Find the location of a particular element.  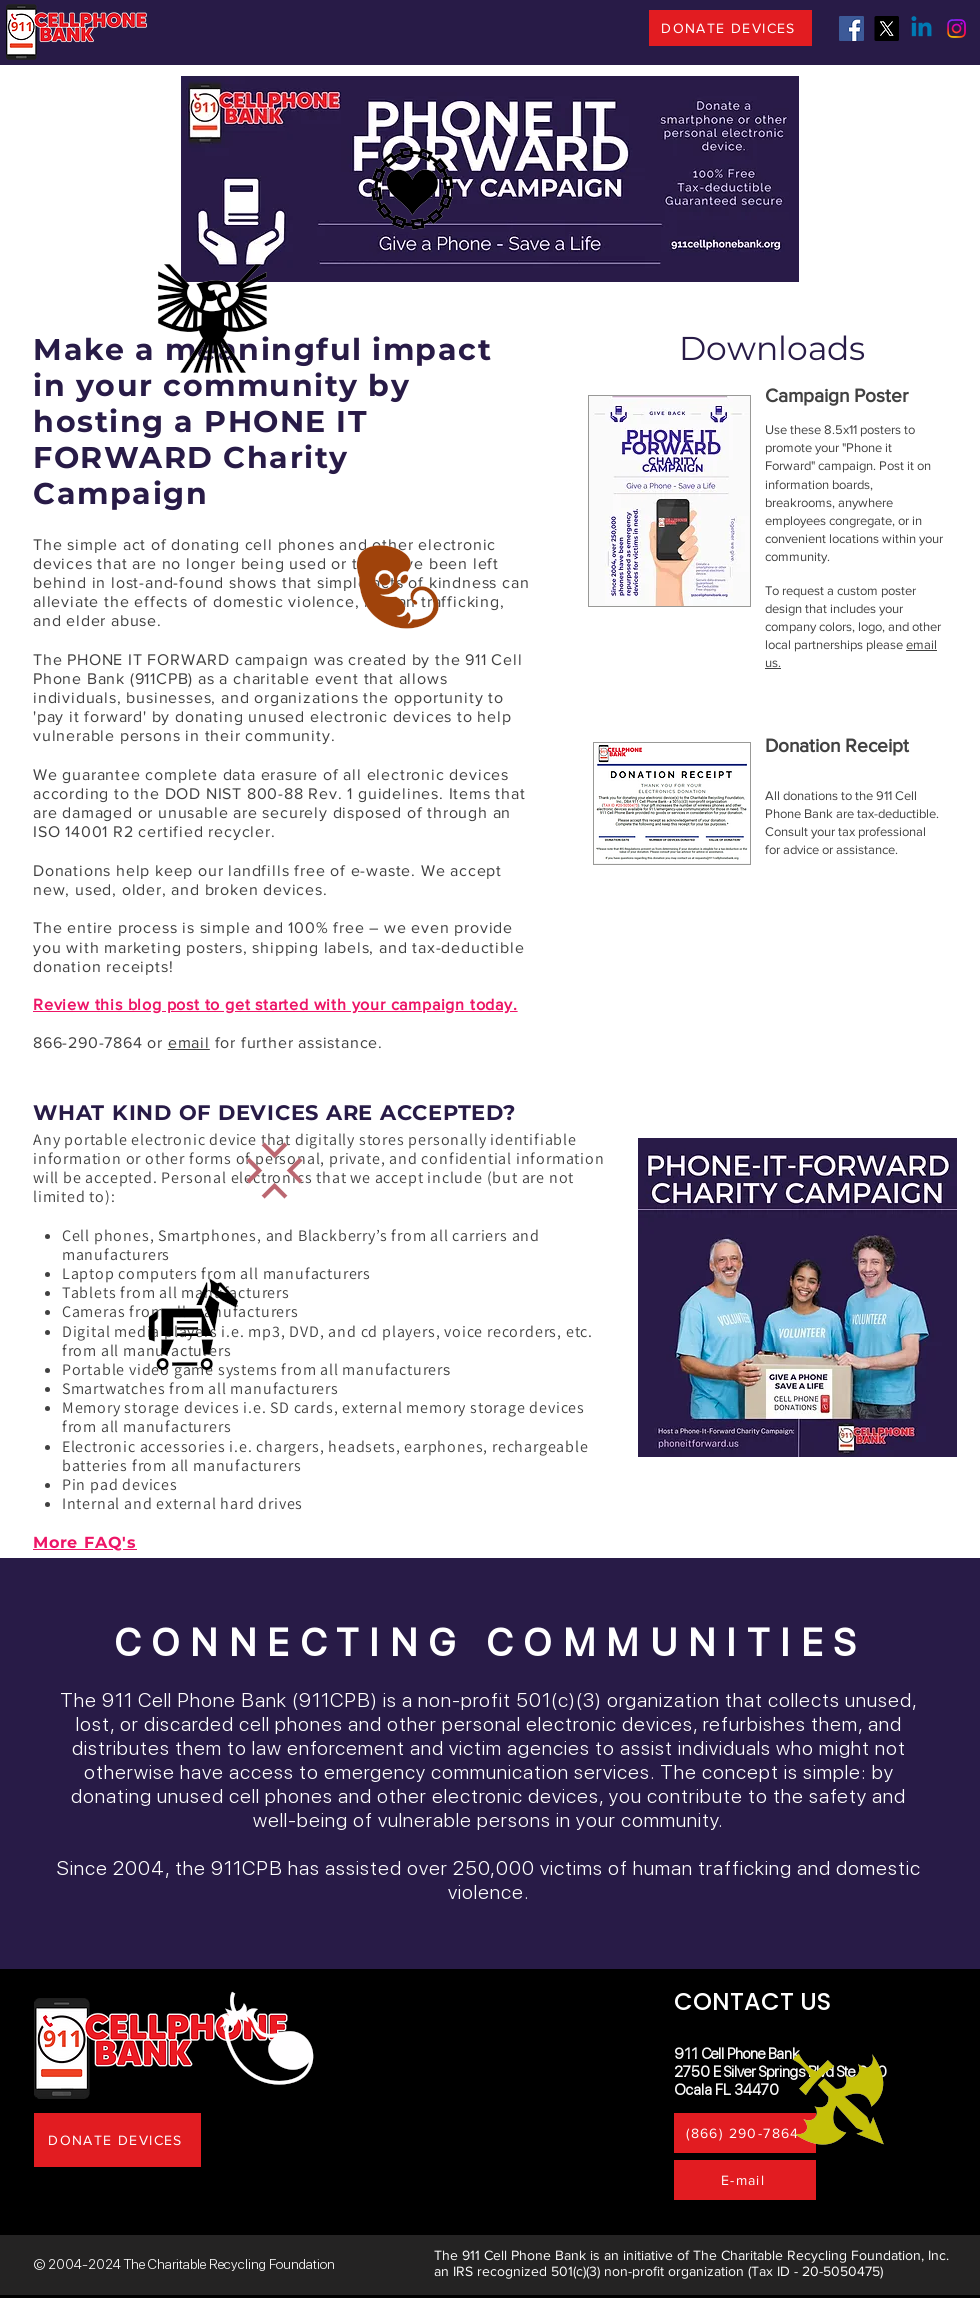

equip a bat-themed blade weapon is located at coordinates (838, 2099).